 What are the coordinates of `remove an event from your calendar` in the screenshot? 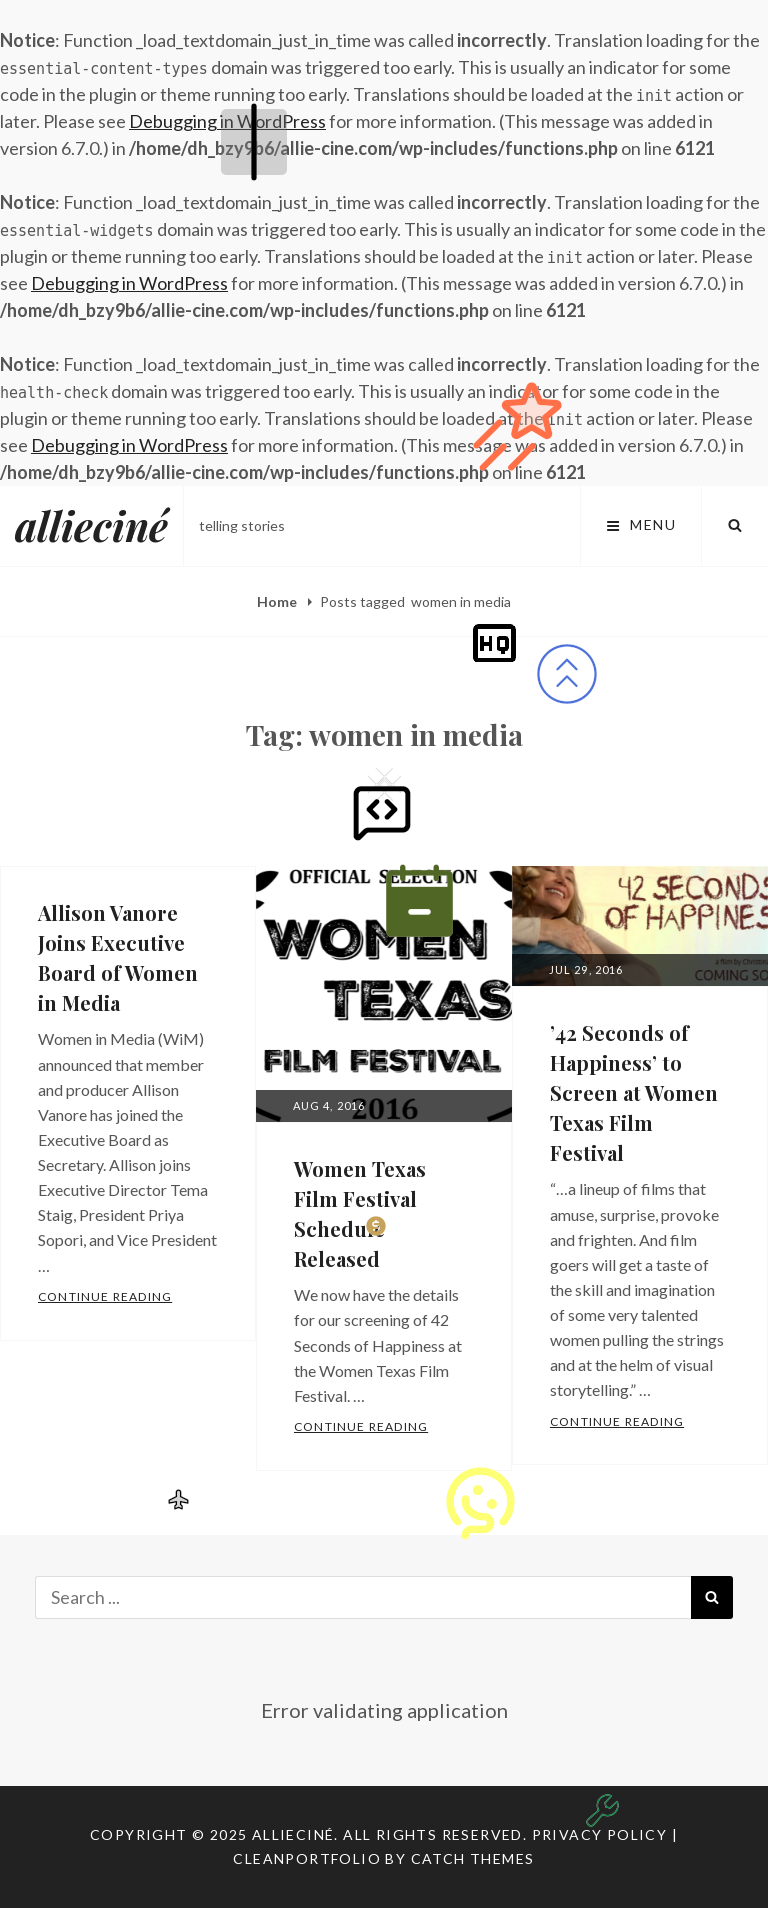 It's located at (419, 903).